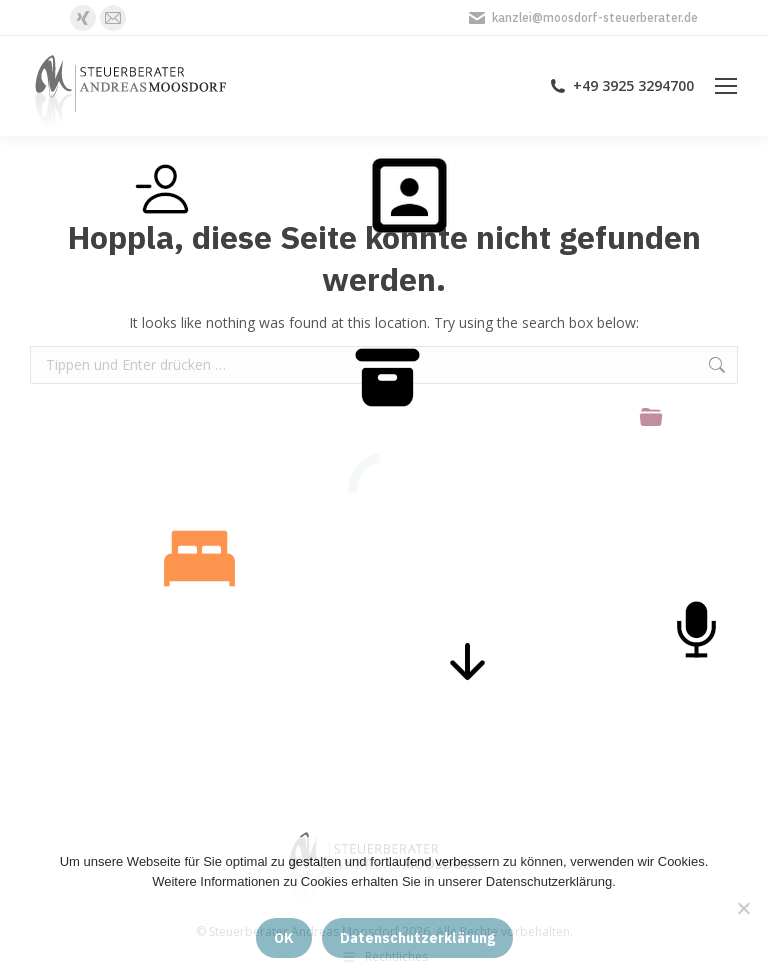  What do you see at coordinates (409, 195) in the screenshot?
I see `switch to portrait orientation mode` at bounding box center [409, 195].